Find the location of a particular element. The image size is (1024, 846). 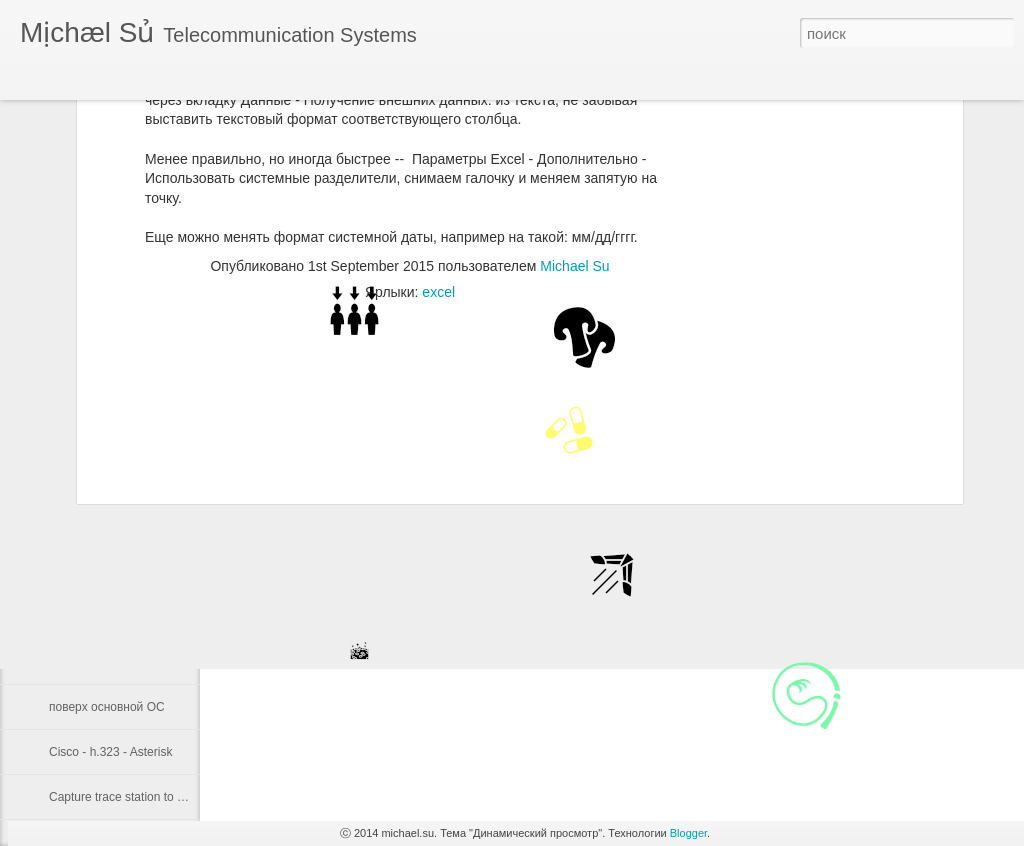

equip armored boomerang weapon is located at coordinates (612, 575).